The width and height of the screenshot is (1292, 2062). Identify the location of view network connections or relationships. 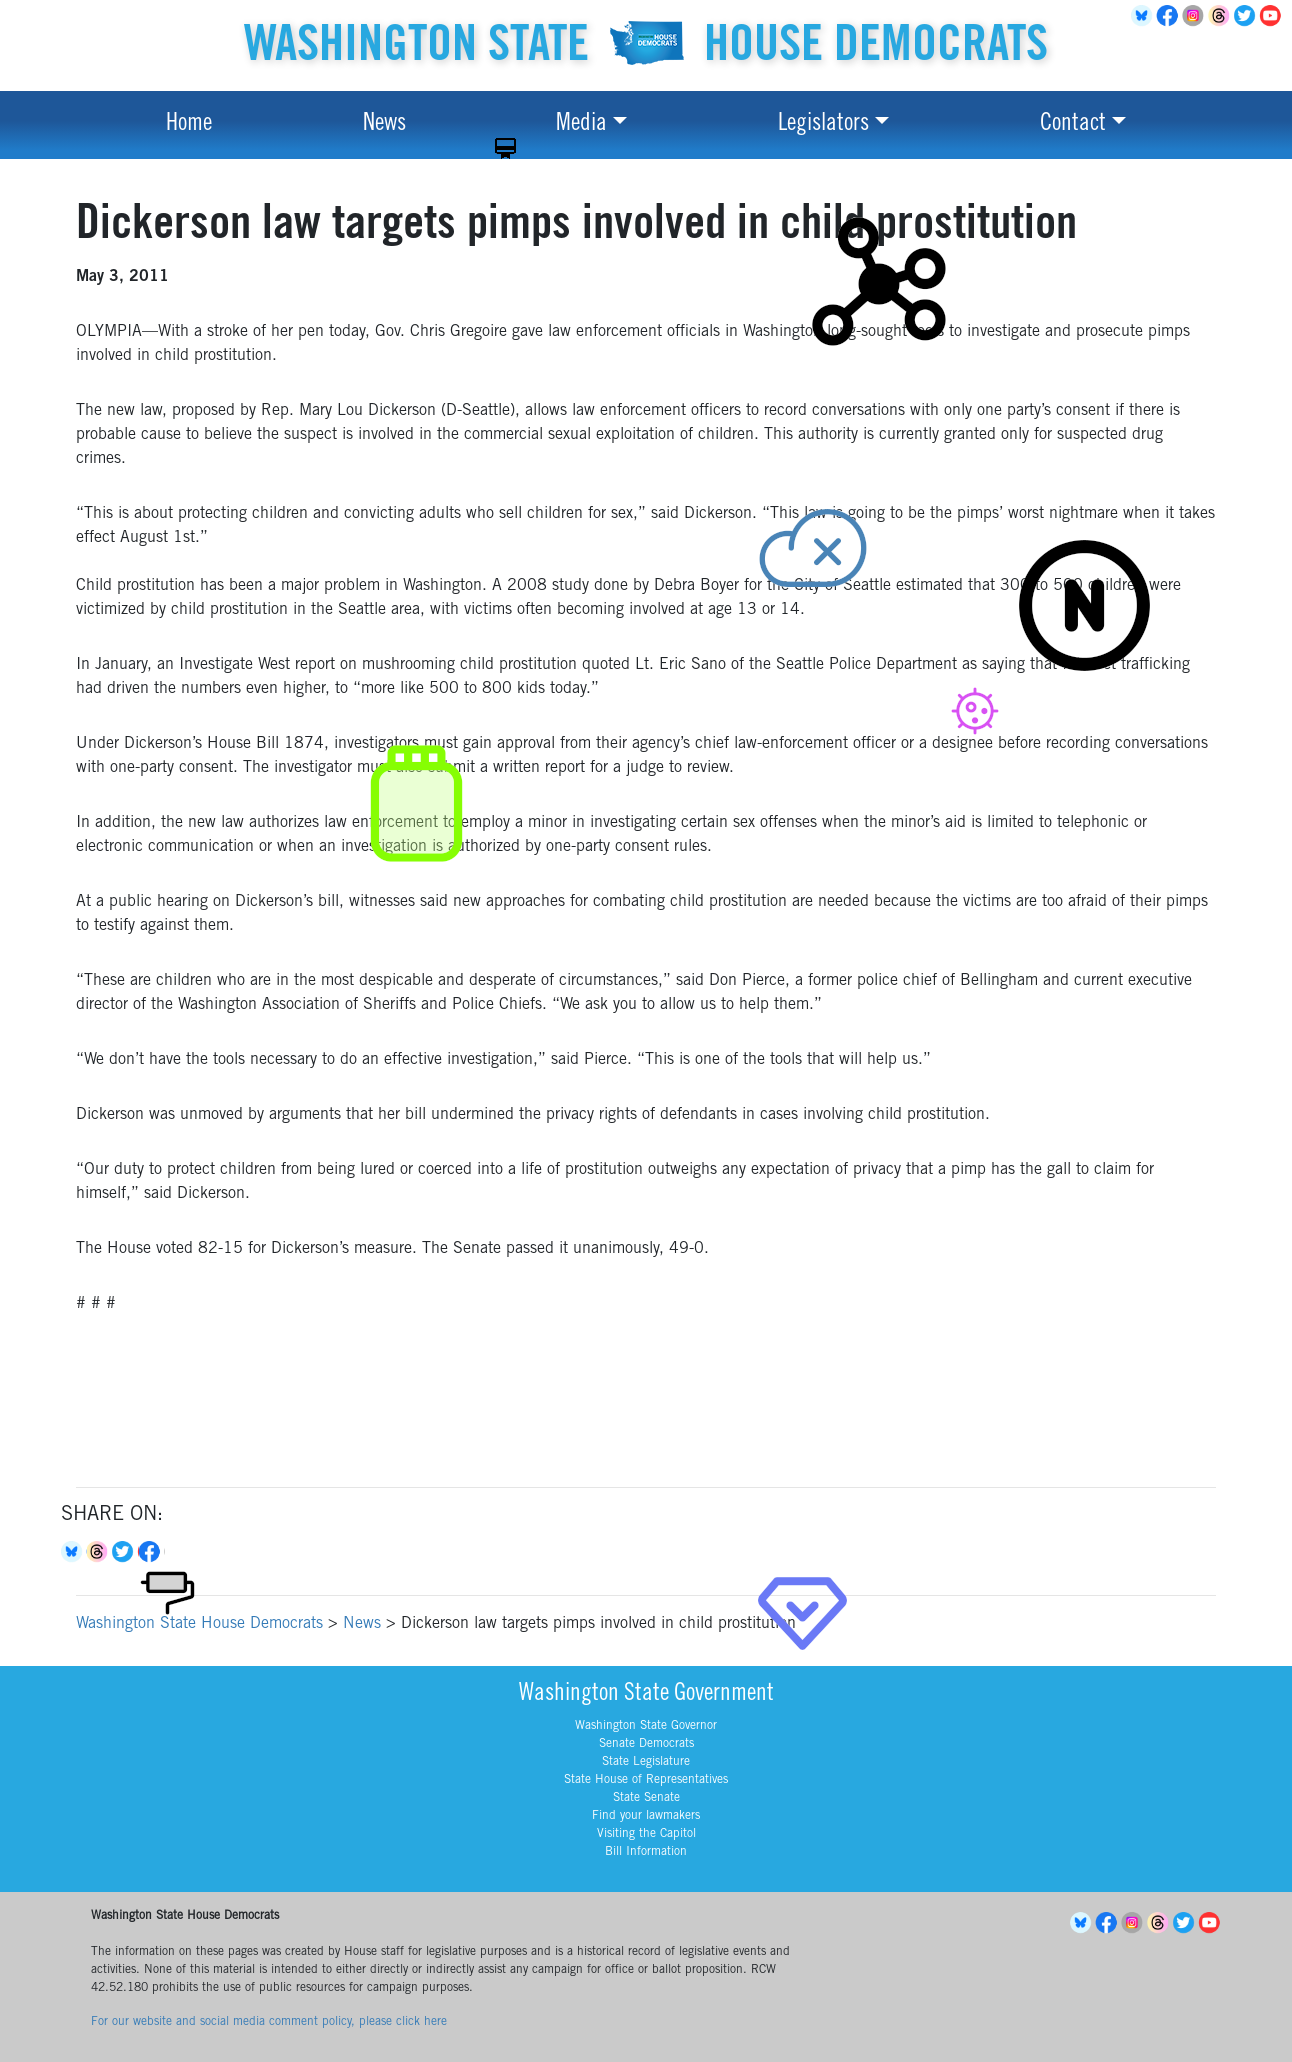
(879, 284).